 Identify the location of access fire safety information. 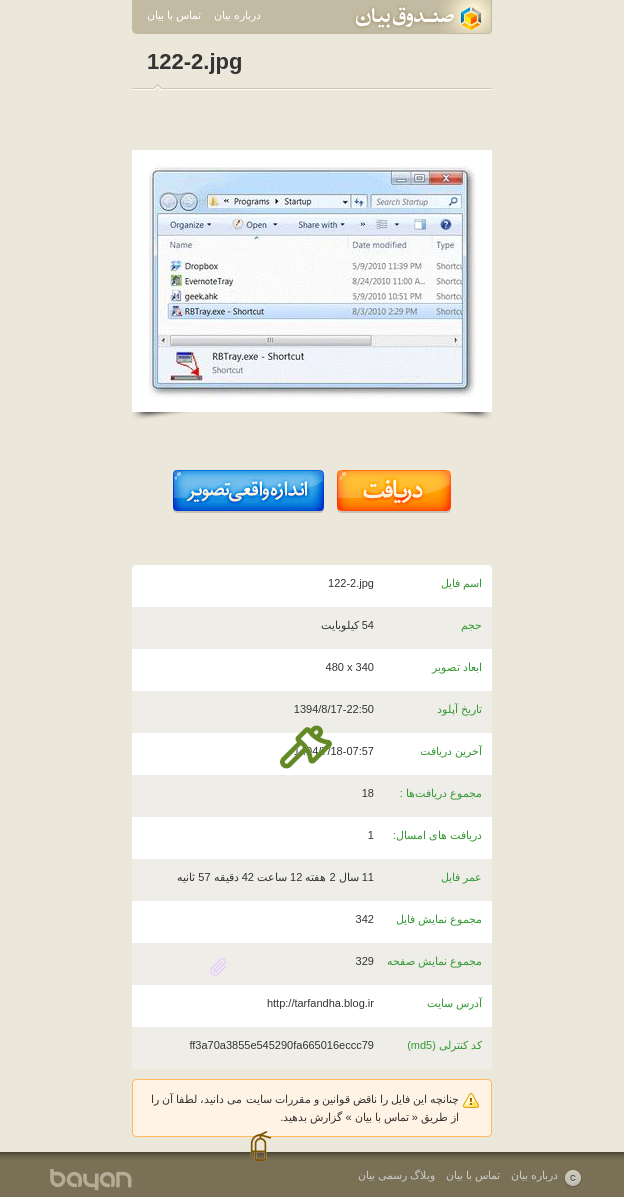
(259, 1146).